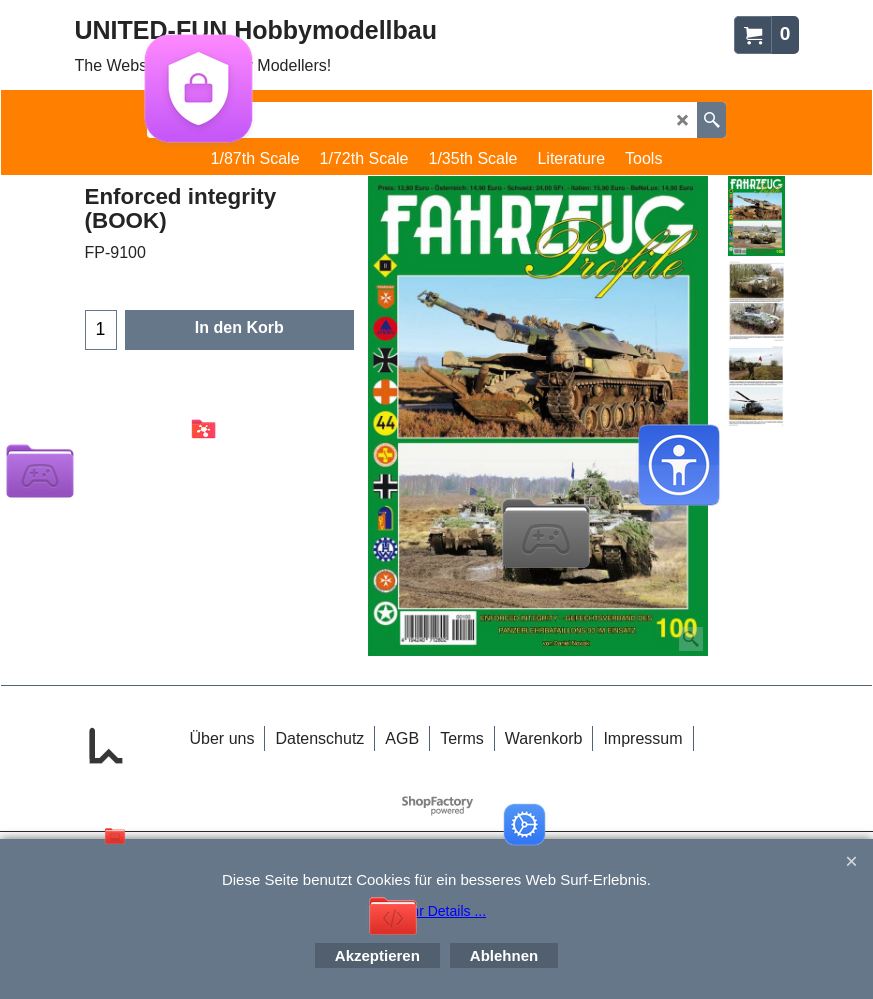 This screenshot has height=999, width=873. What do you see at coordinates (546, 533) in the screenshot?
I see `open your games folder` at bounding box center [546, 533].